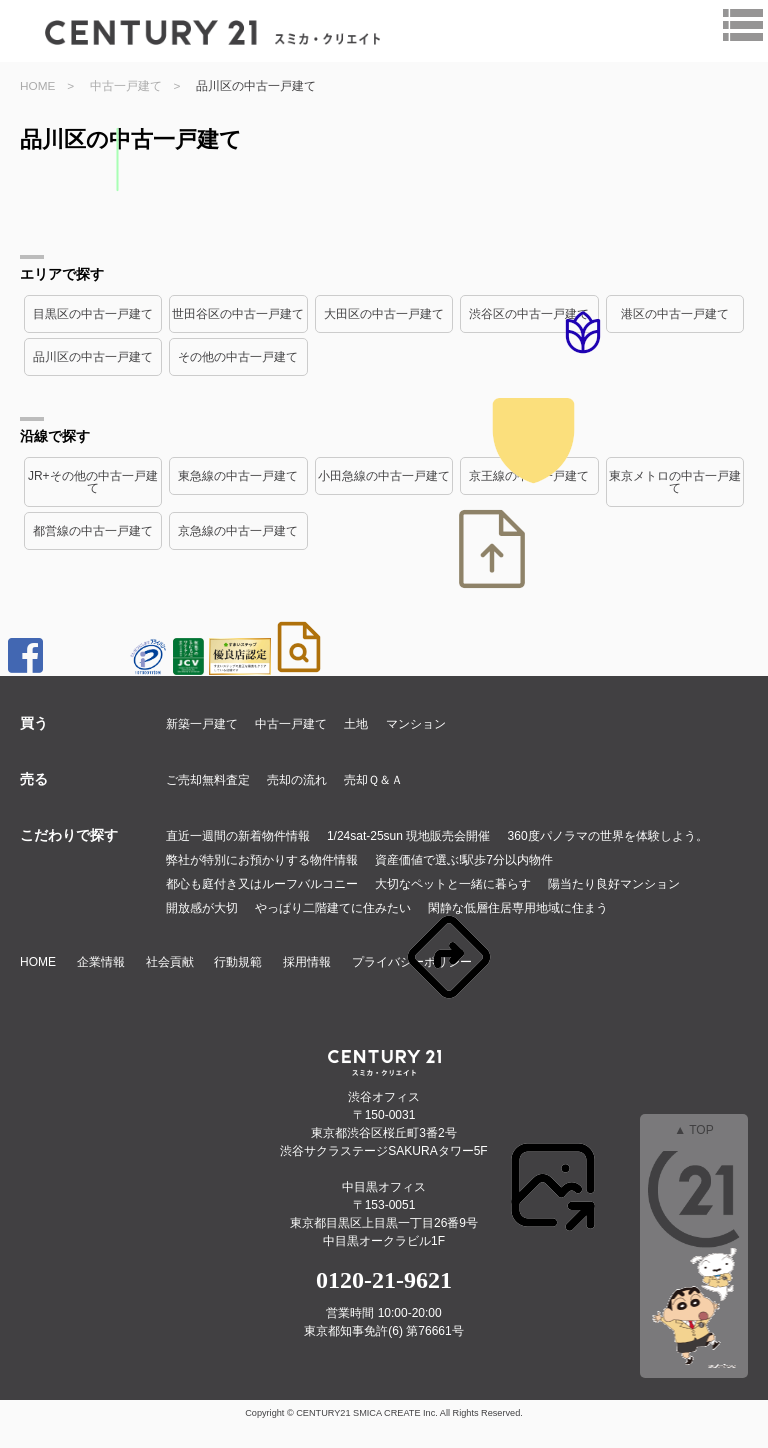  Describe the element at coordinates (492, 549) in the screenshot. I see `upload a file` at that location.